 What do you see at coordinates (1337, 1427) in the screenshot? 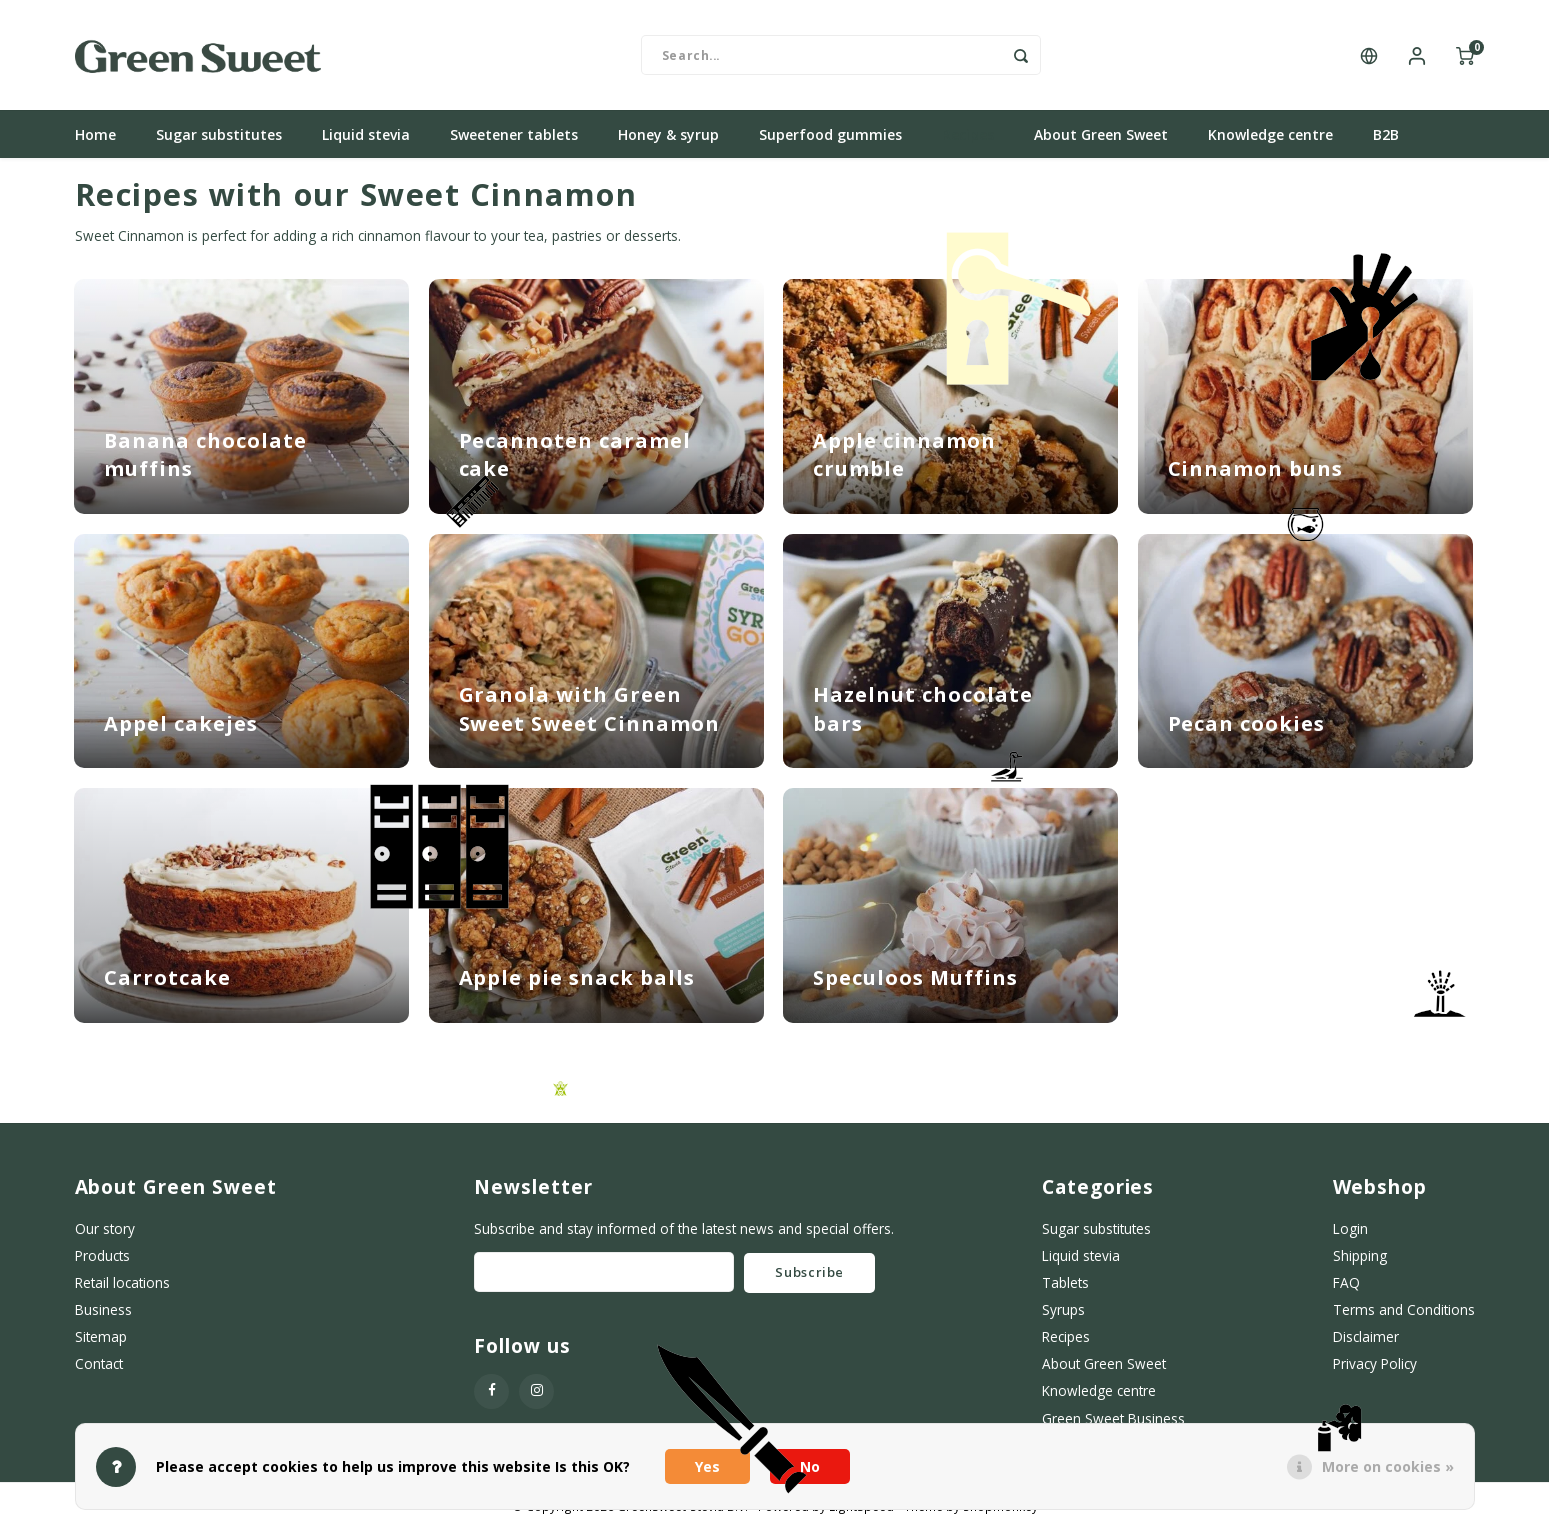
I see `spray paint tool or graffiti feature` at bounding box center [1337, 1427].